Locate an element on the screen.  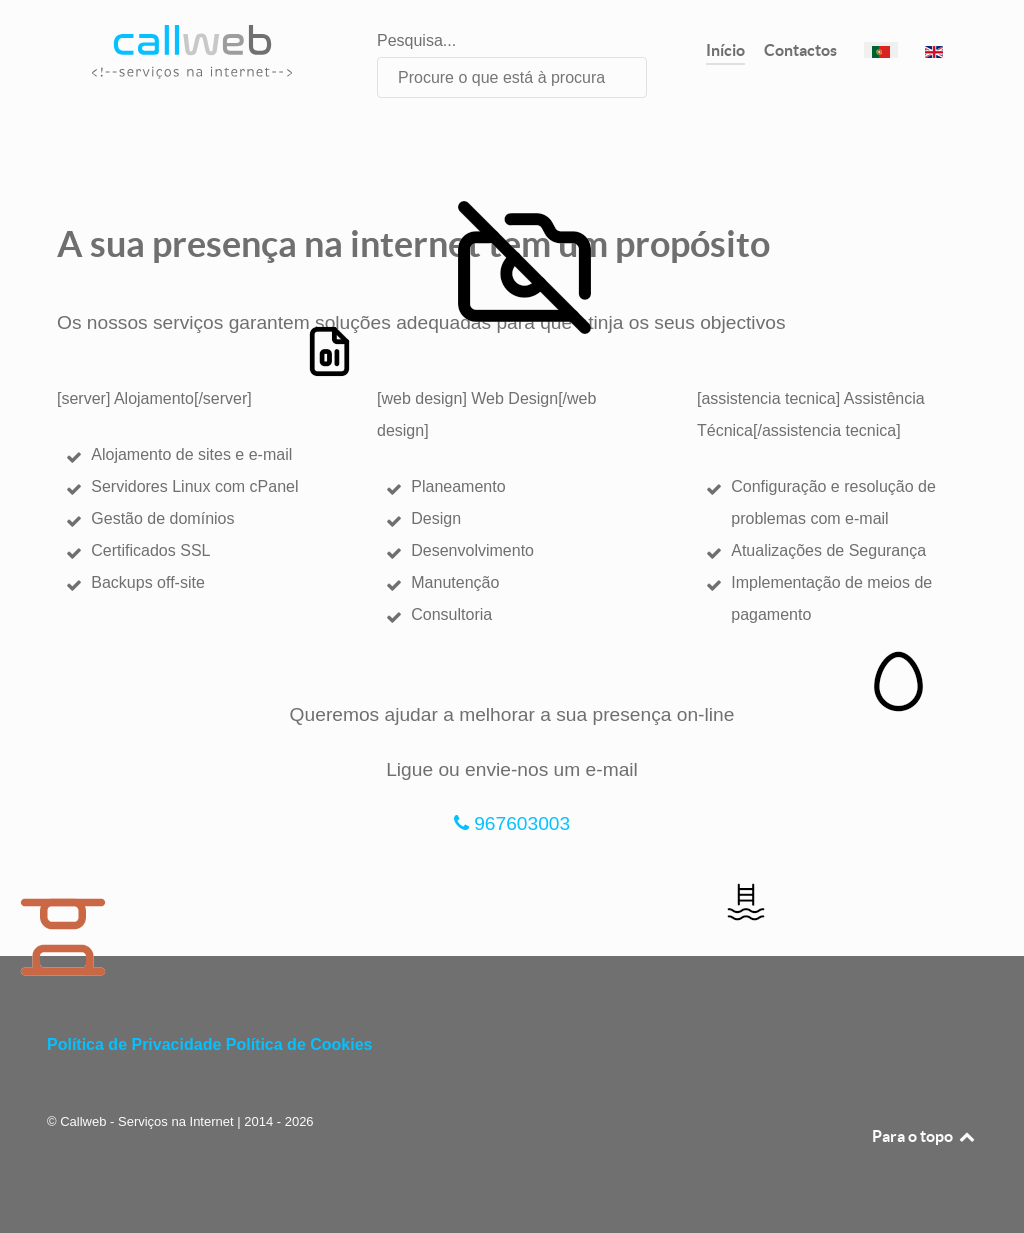
distribute items with equal vertical spacing is located at coordinates (63, 937).